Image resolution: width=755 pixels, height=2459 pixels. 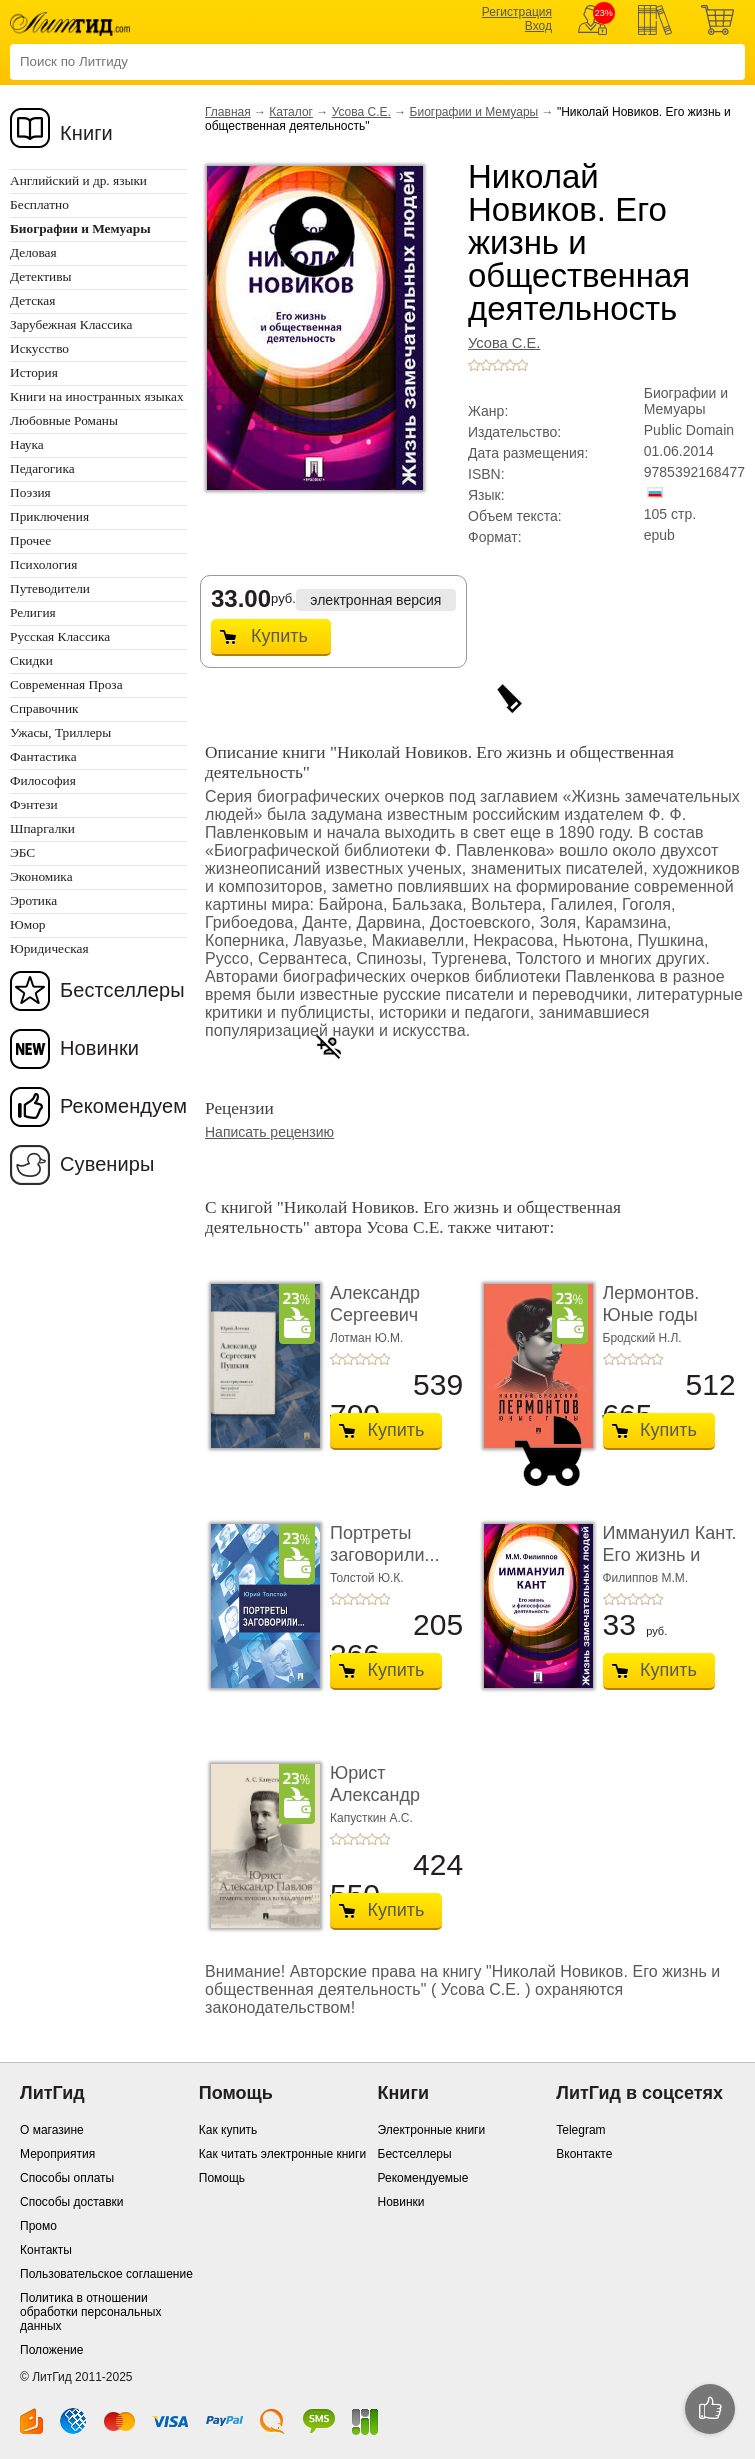 What do you see at coordinates (550, 1451) in the screenshot?
I see `indicates a child-friendly or family-friendly location` at bounding box center [550, 1451].